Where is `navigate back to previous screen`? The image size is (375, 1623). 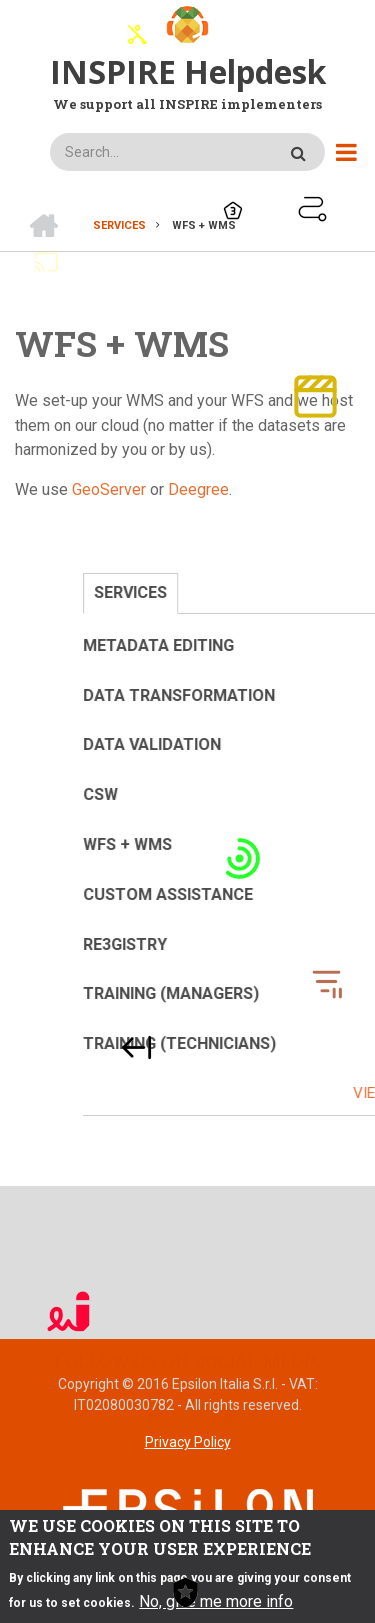
navigate back to previous screen is located at coordinates (136, 1047).